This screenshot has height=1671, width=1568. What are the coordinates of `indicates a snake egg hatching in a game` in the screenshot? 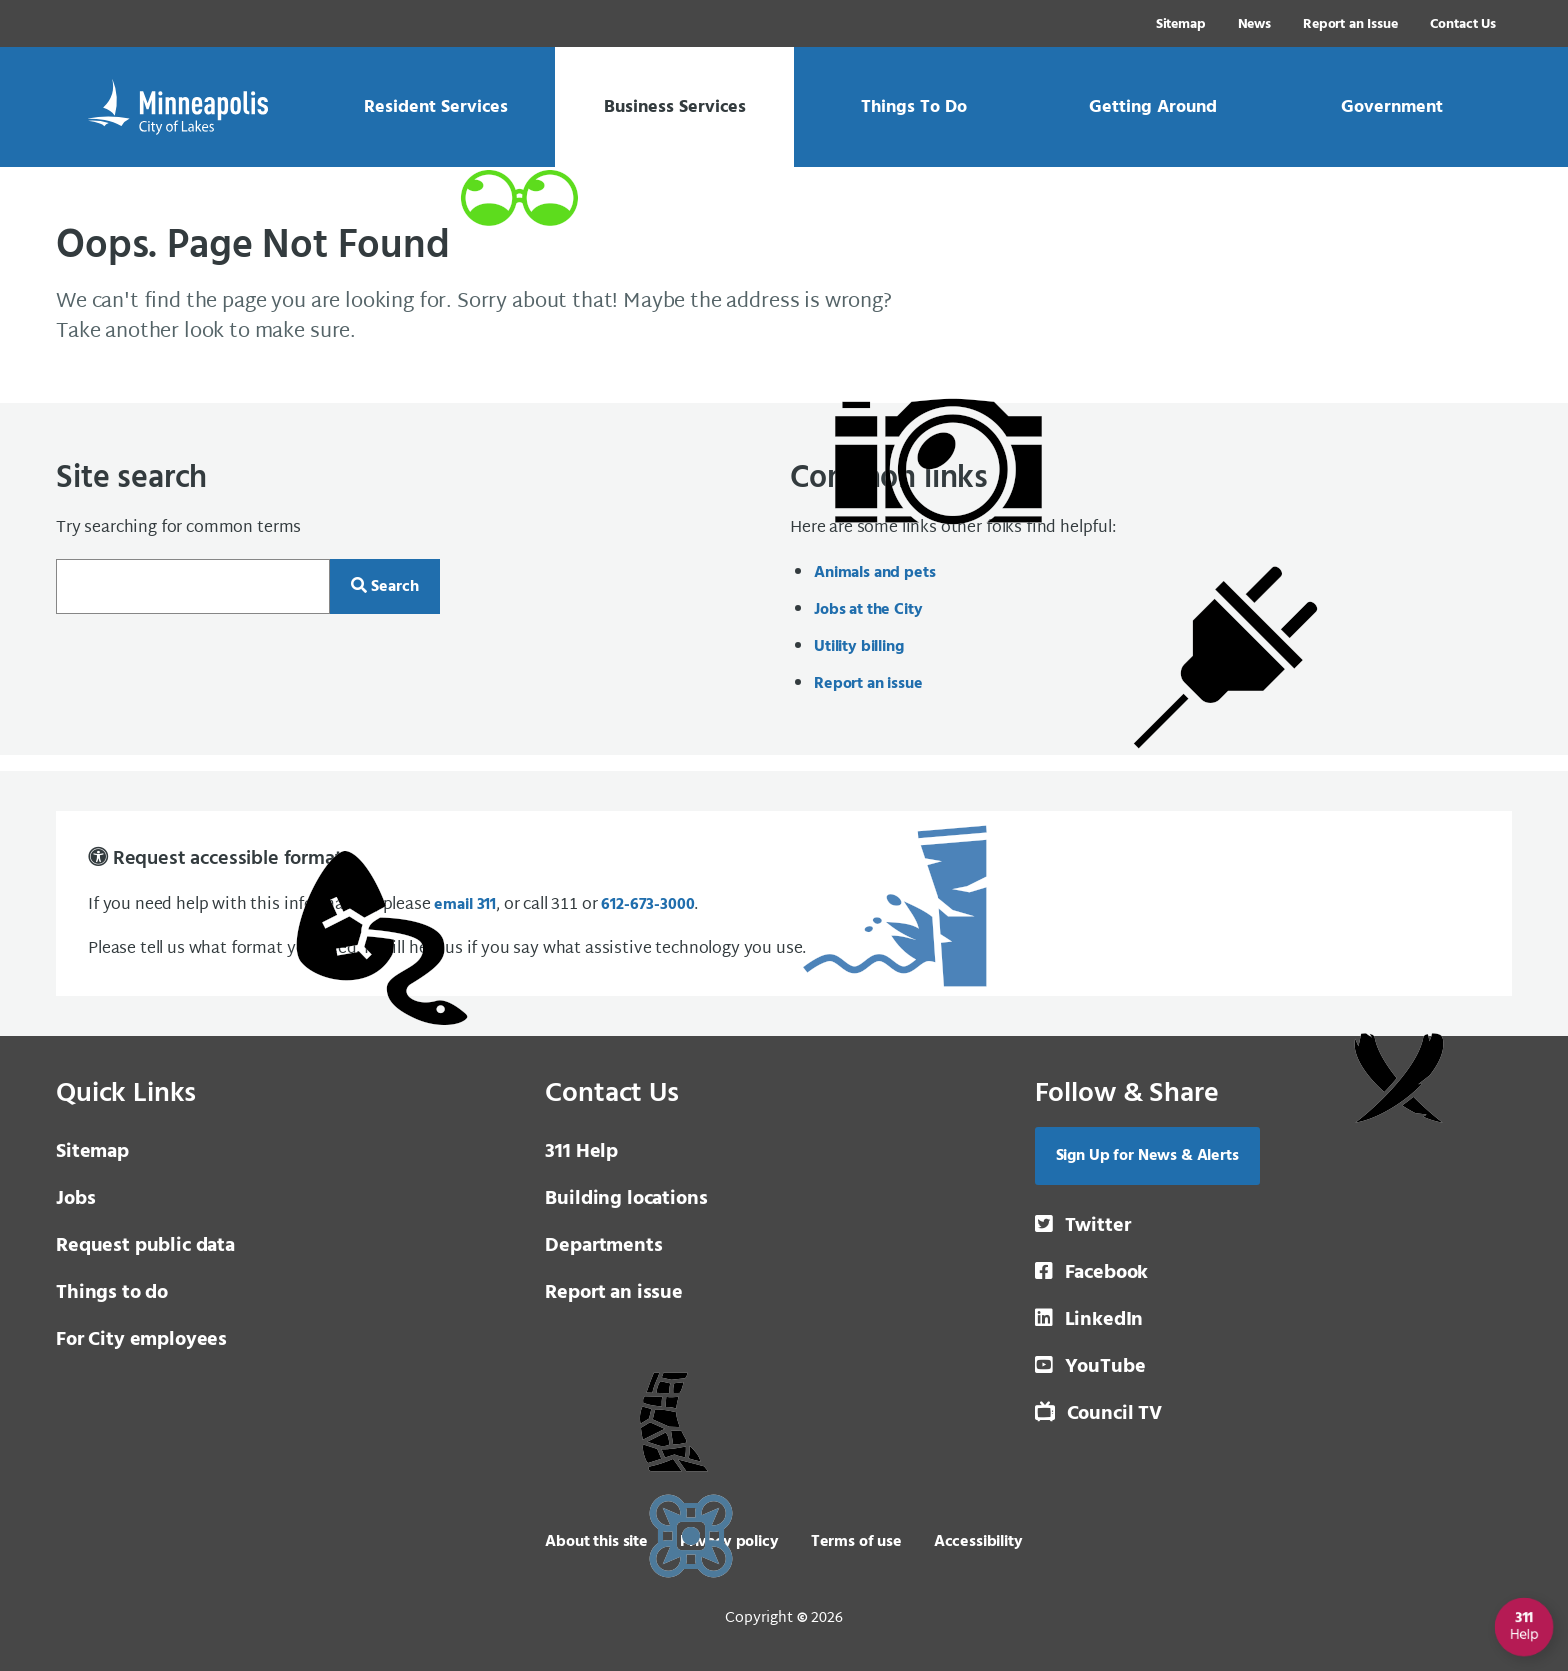 It's located at (382, 938).